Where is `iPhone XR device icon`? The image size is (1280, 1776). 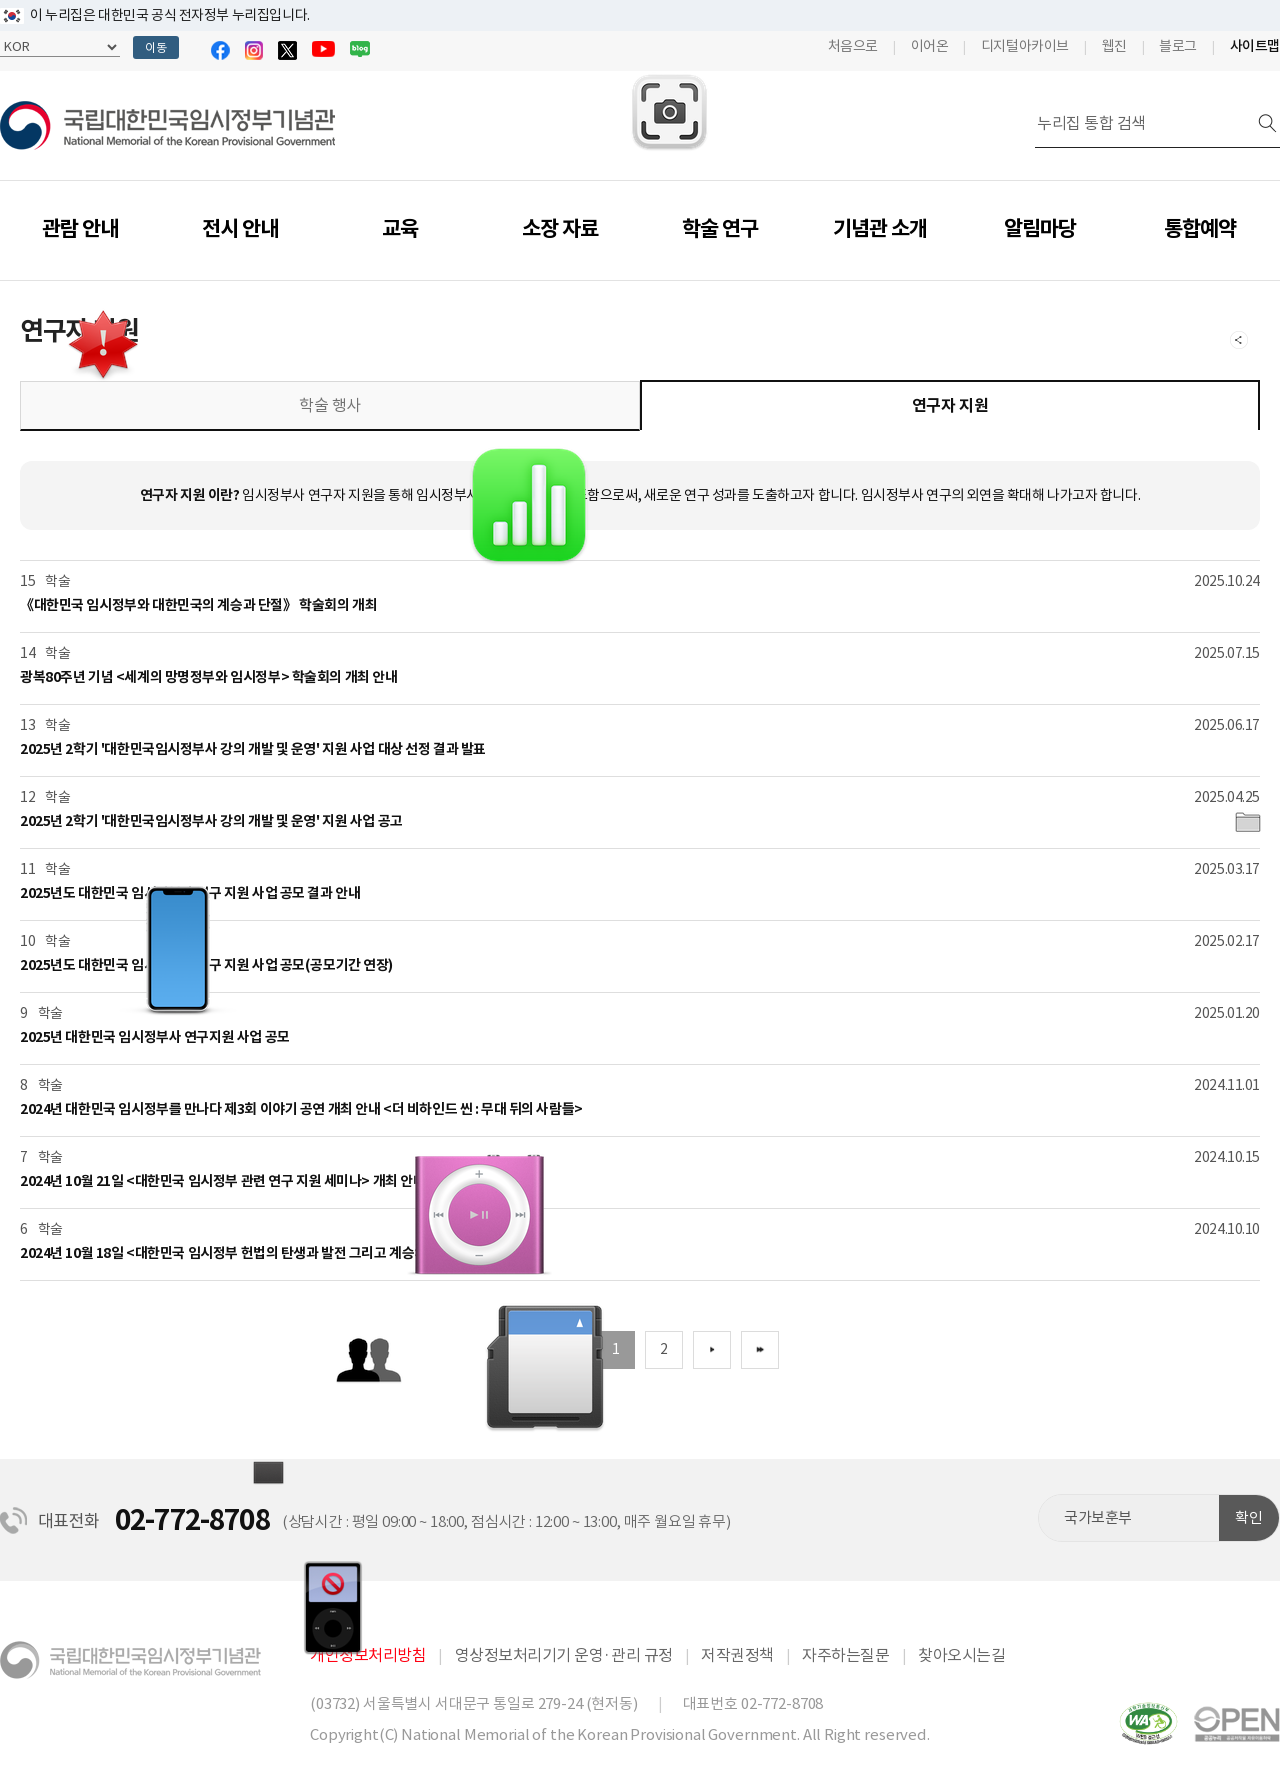
iPhone XR device icon is located at coordinates (178, 951).